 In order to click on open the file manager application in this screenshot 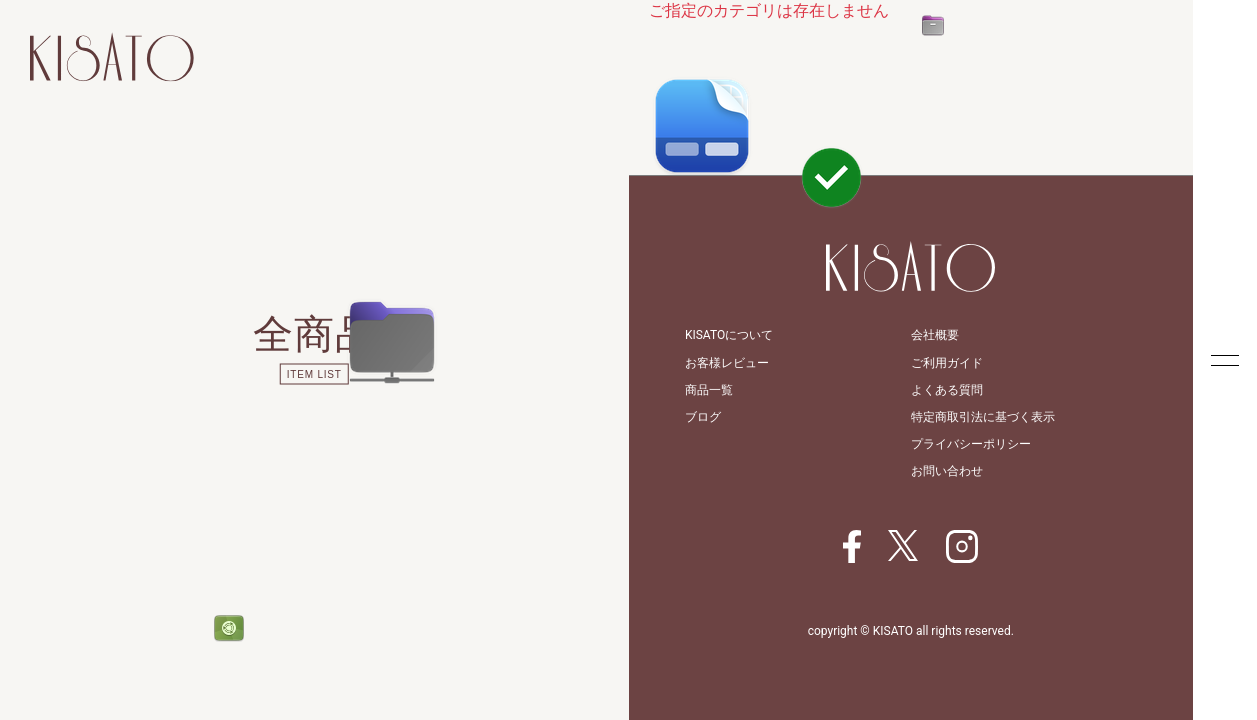, I will do `click(933, 25)`.